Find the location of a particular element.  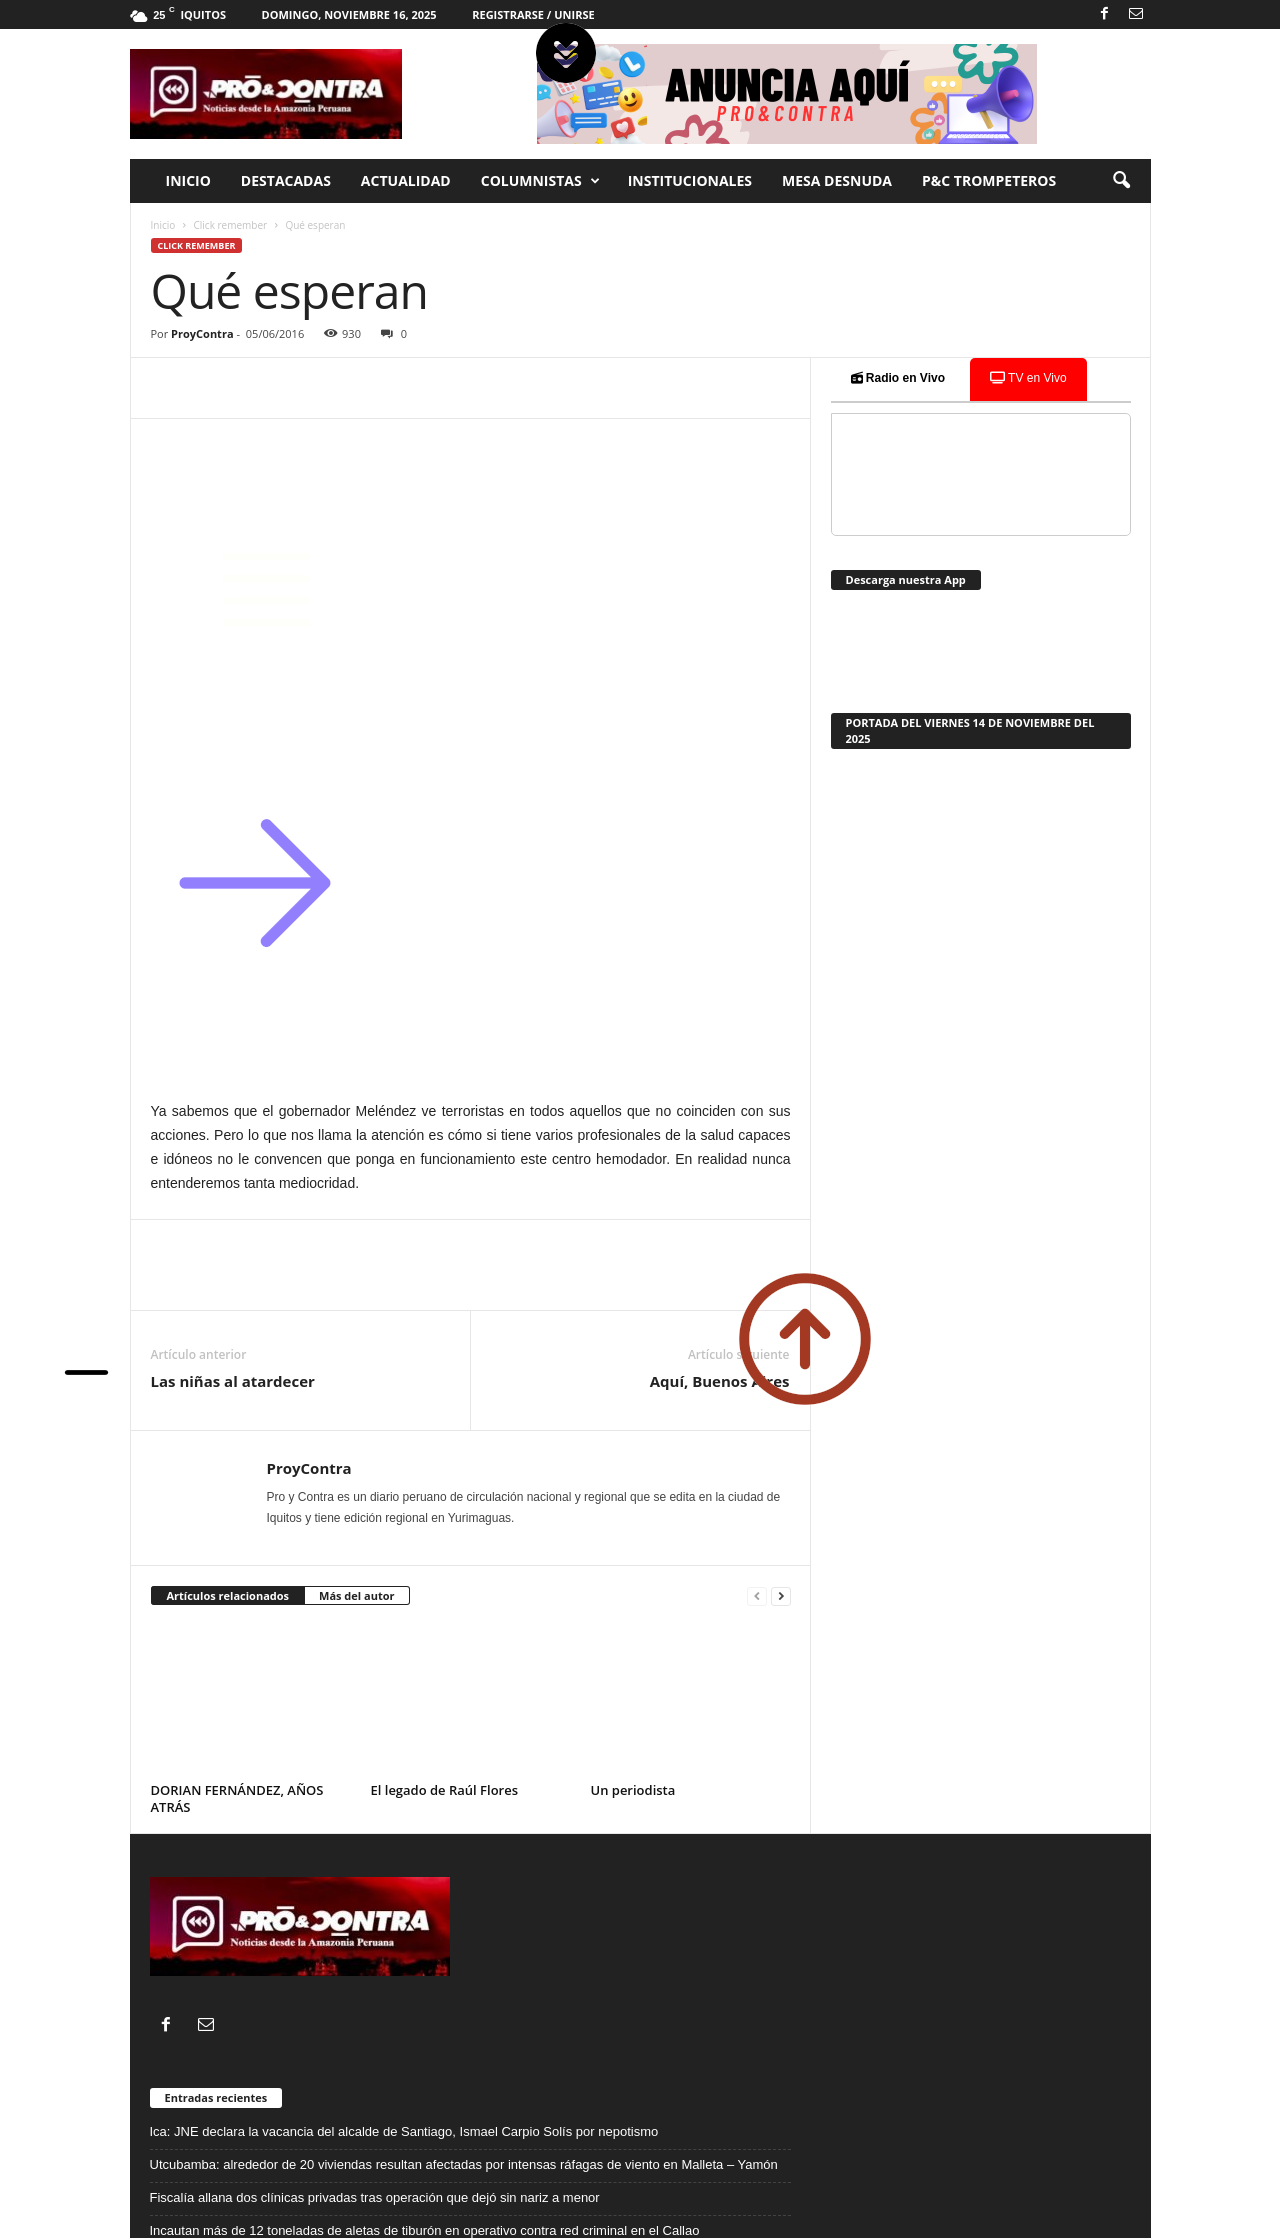

decrease quantity or value is located at coordinates (86, 1372).